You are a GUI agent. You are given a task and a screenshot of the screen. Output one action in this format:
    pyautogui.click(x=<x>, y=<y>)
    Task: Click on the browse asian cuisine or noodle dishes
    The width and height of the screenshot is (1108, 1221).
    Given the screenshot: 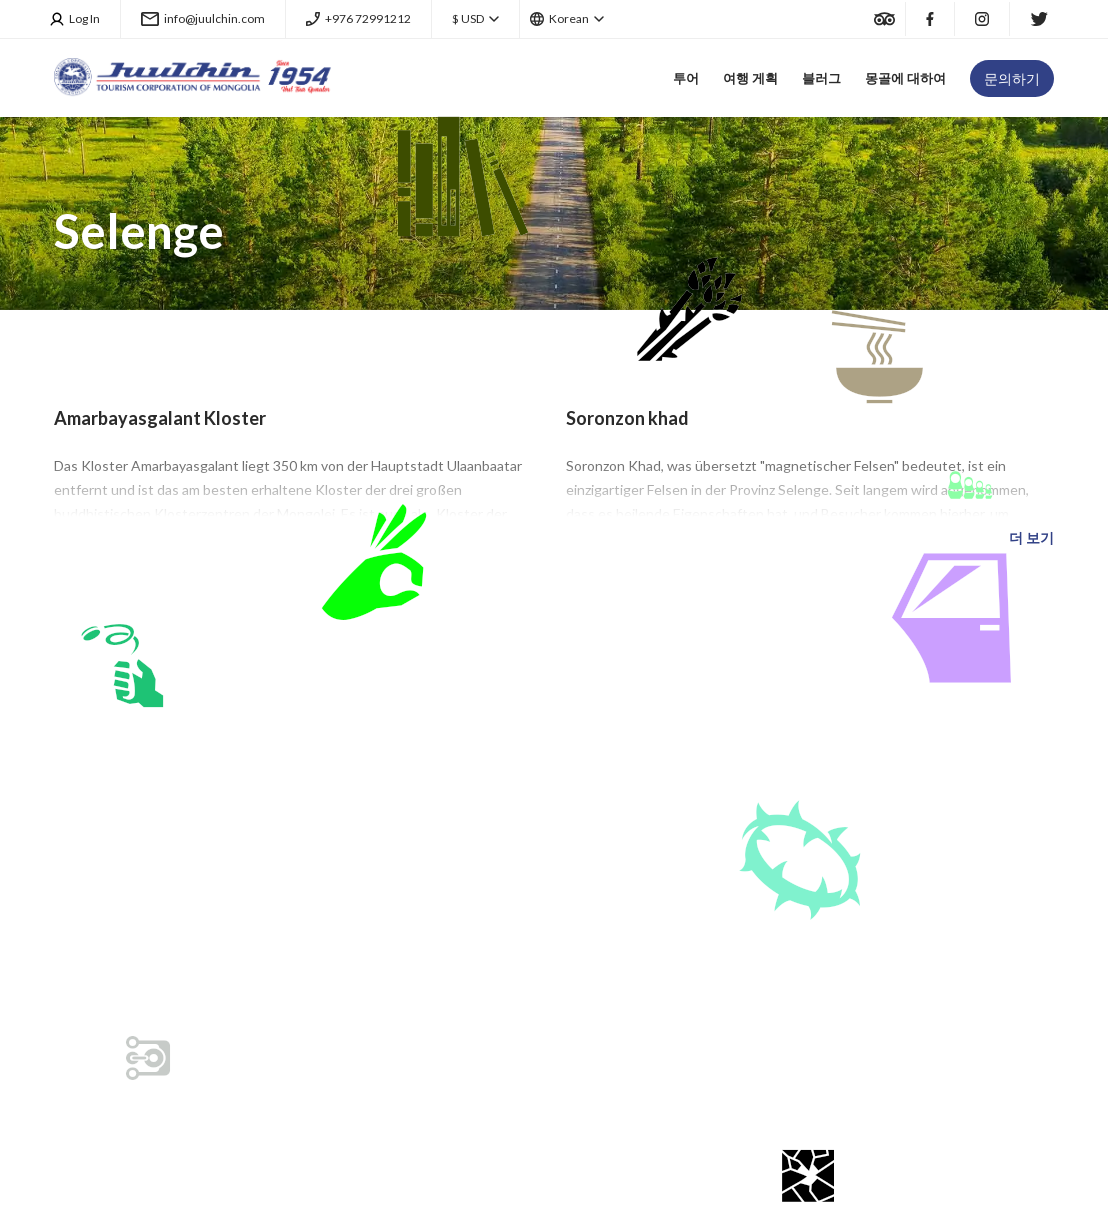 What is the action you would take?
    pyautogui.click(x=879, y=356)
    